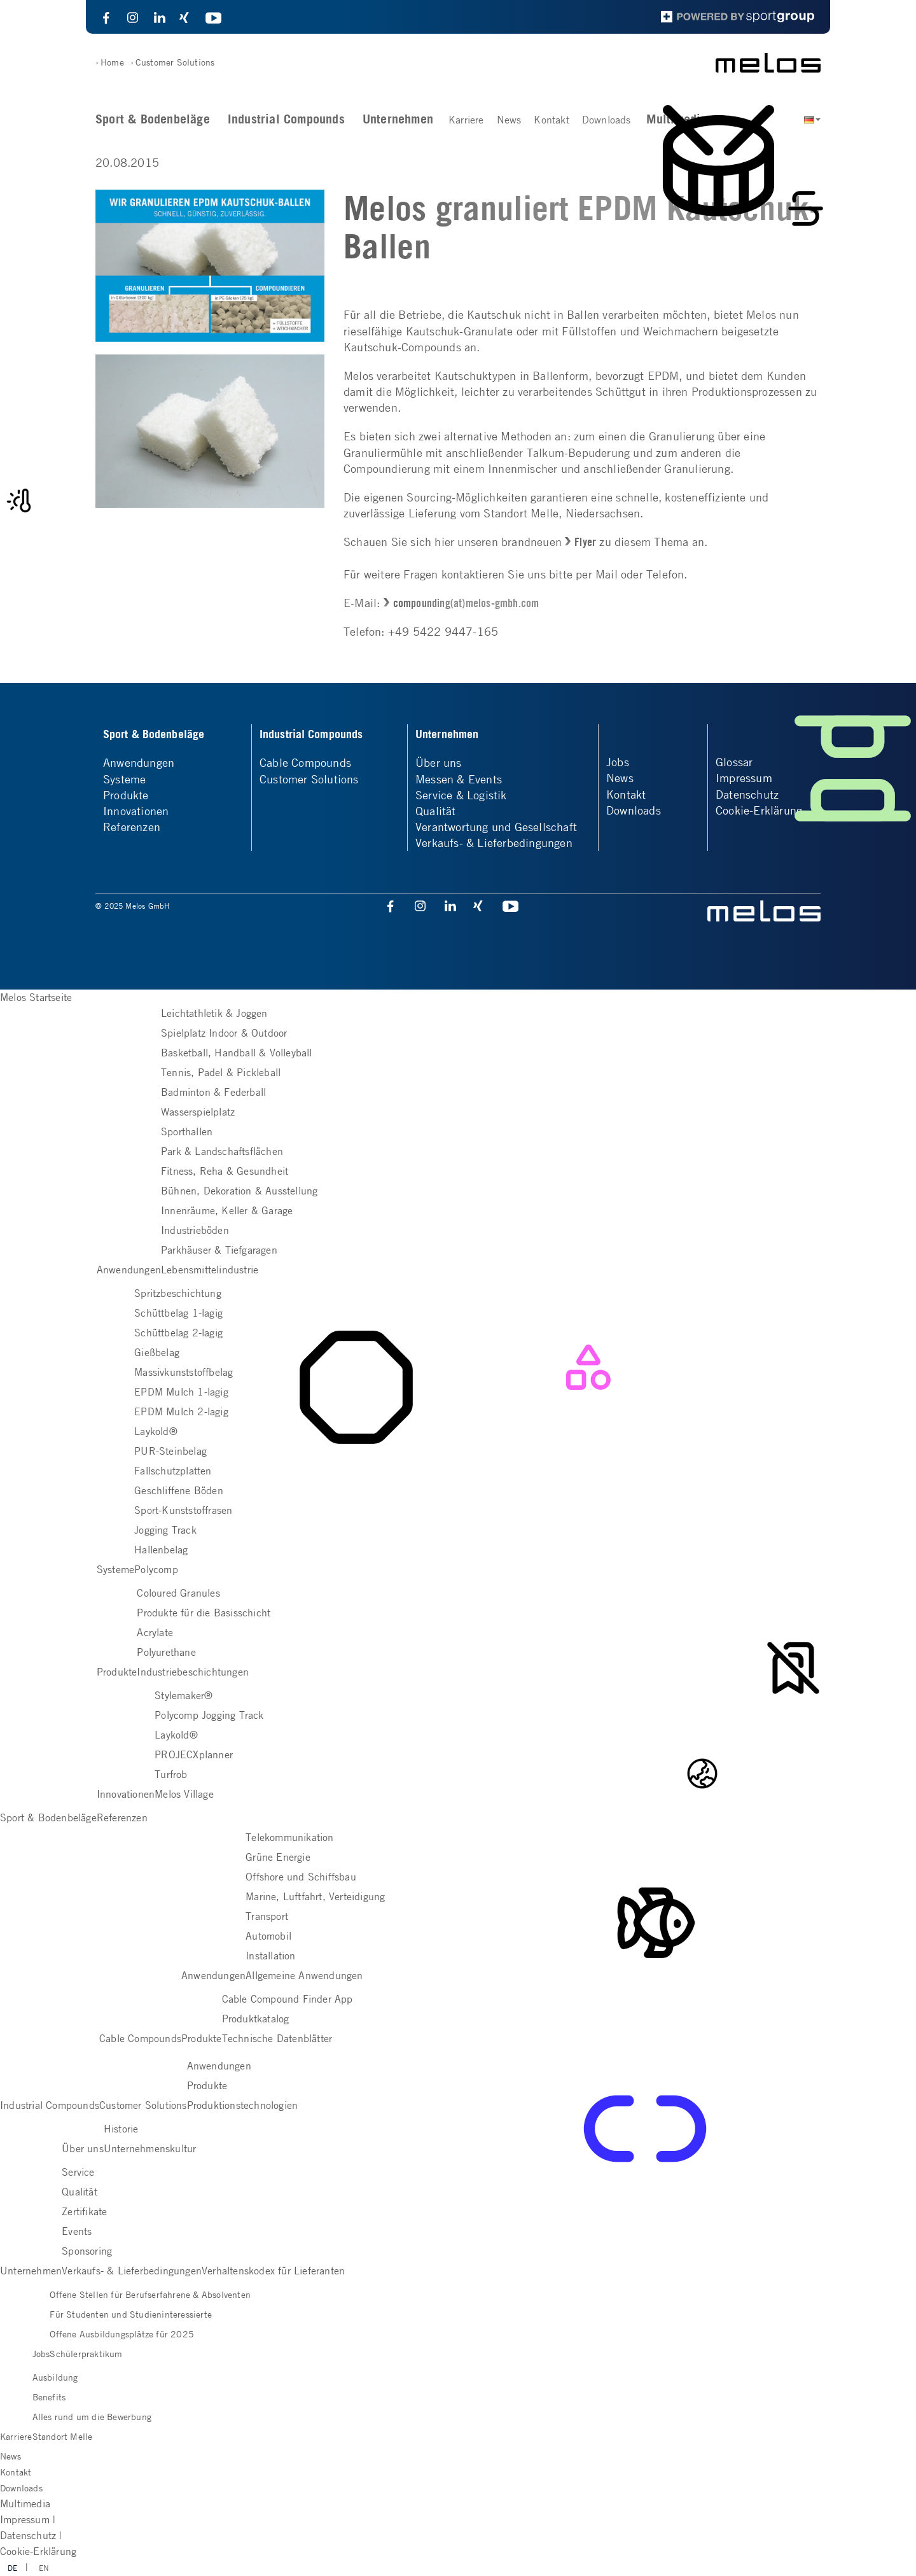 The width and height of the screenshot is (916, 2576). What do you see at coordinates (718, 160) in the screenshot?
I see `access music or audio tools` at bounding box center [718, 160].